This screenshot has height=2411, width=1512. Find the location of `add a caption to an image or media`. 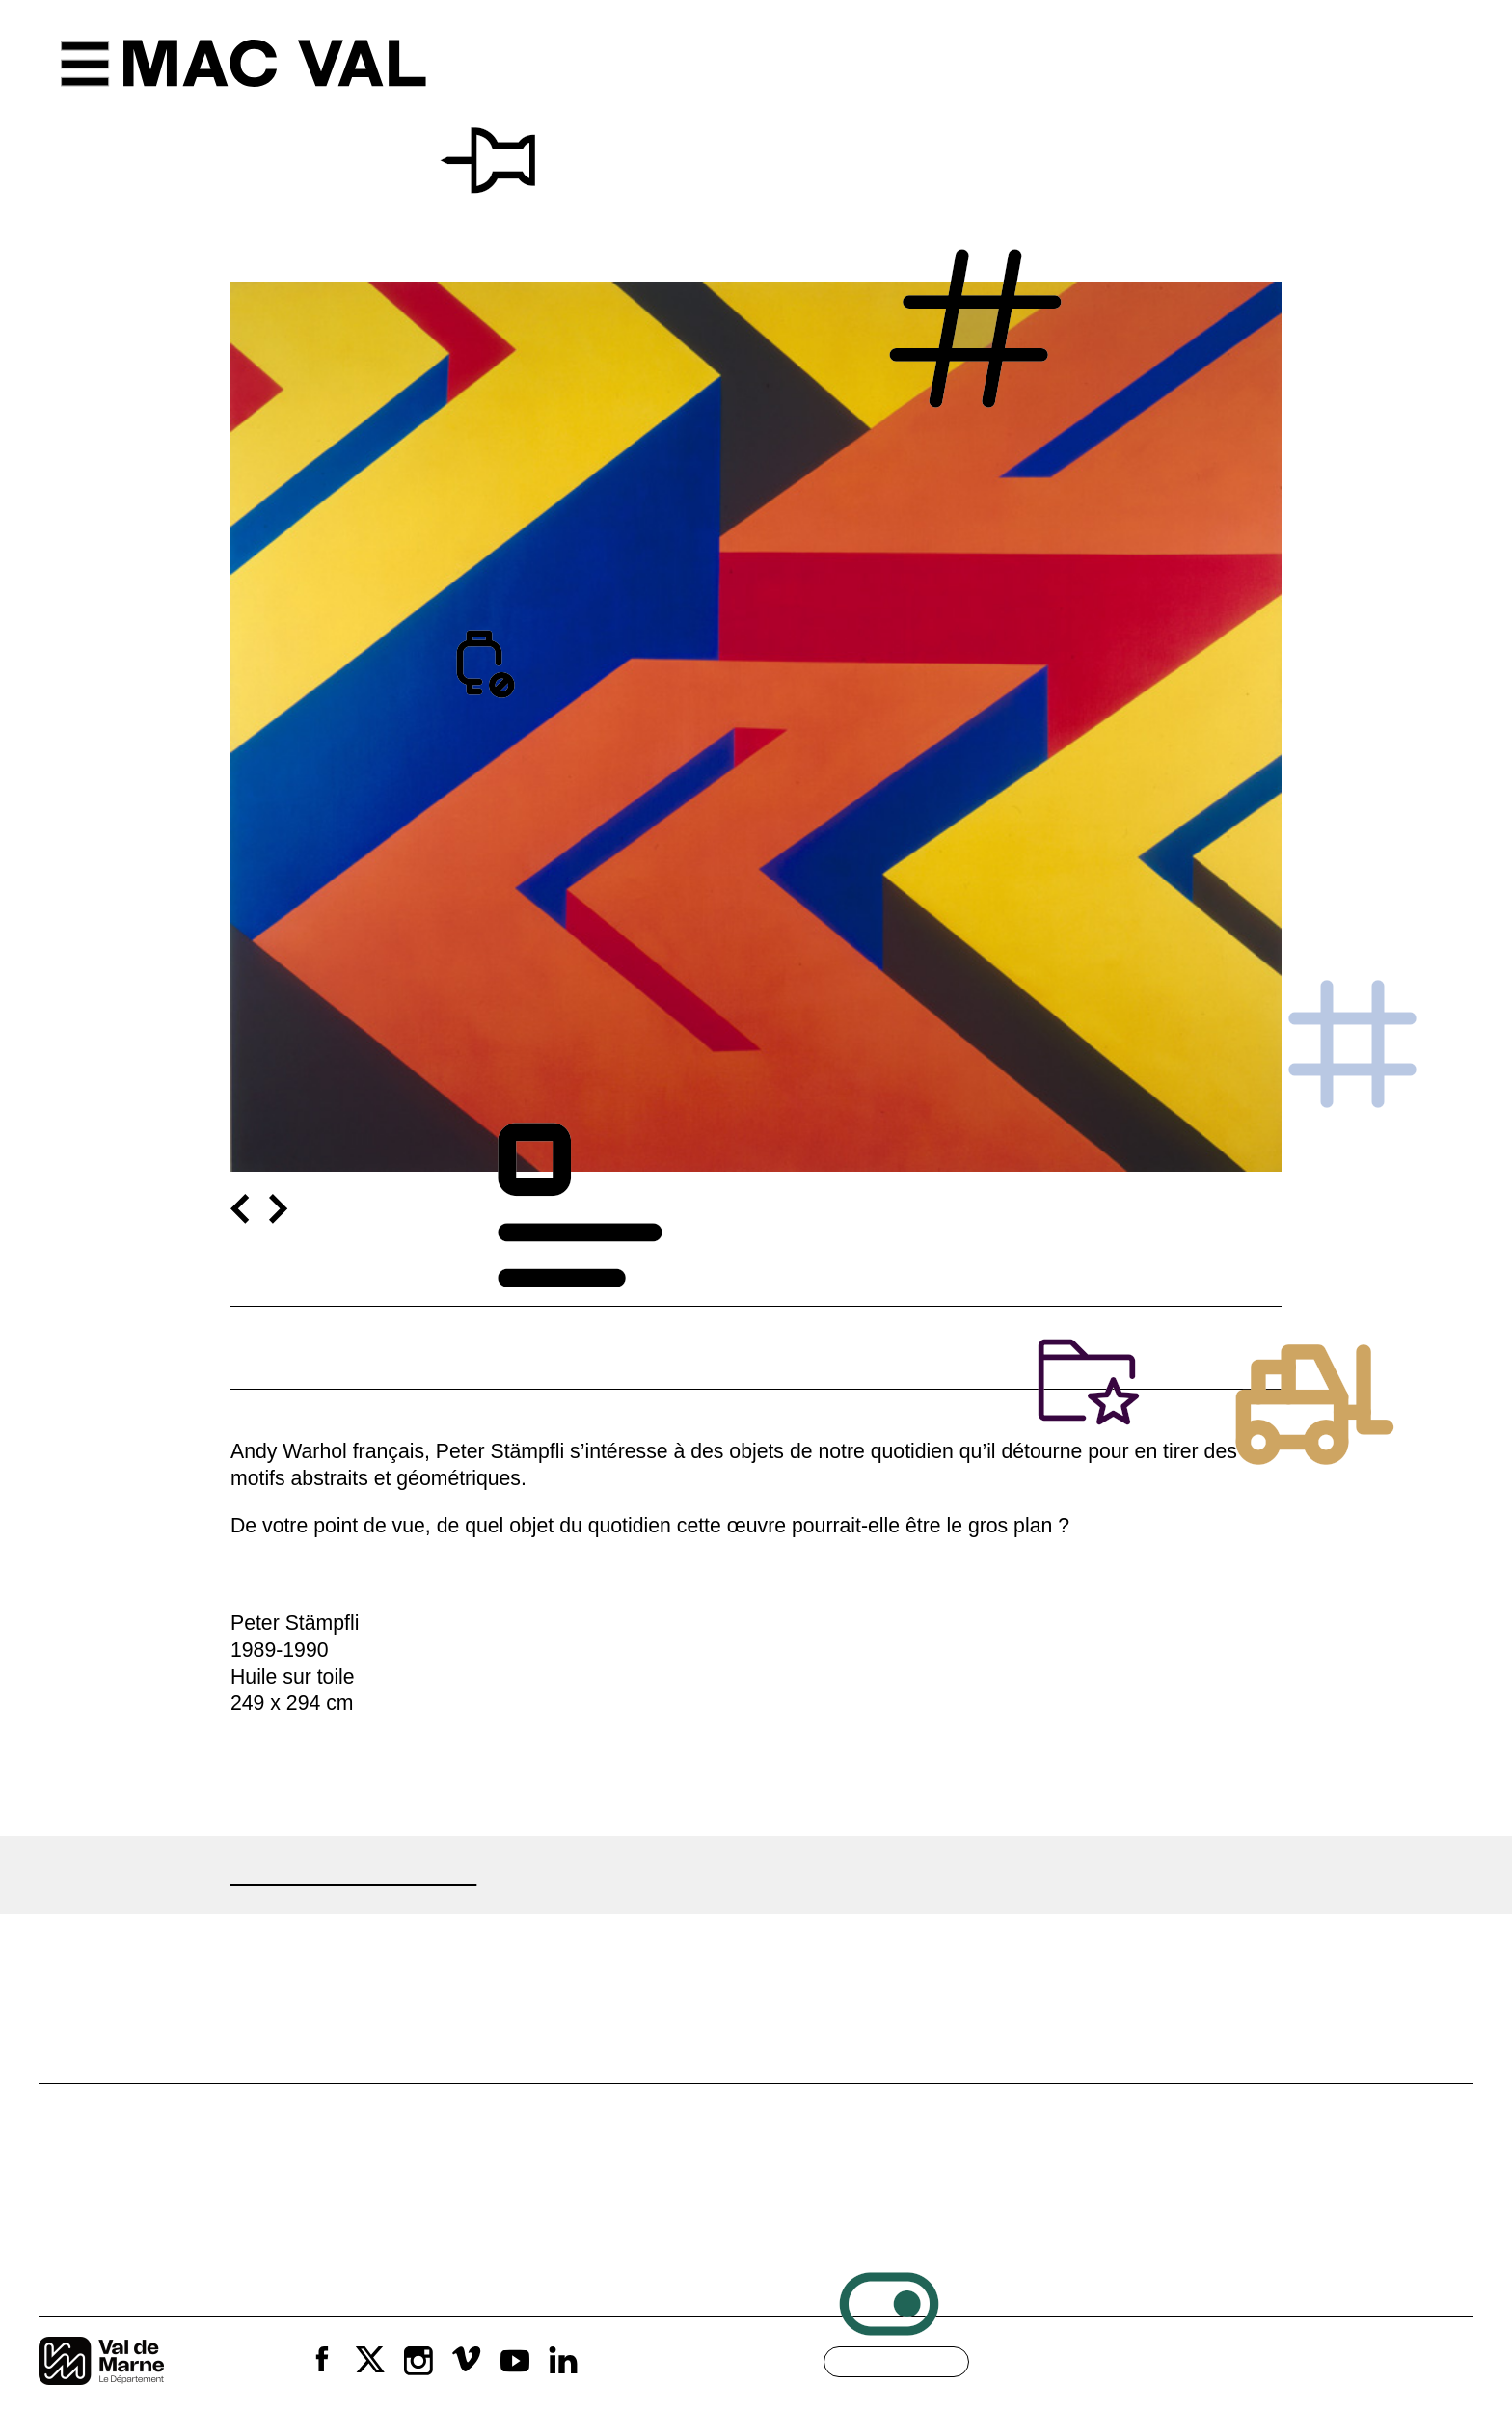

add a caption to an image or media is located at coordinates (580, 1205).